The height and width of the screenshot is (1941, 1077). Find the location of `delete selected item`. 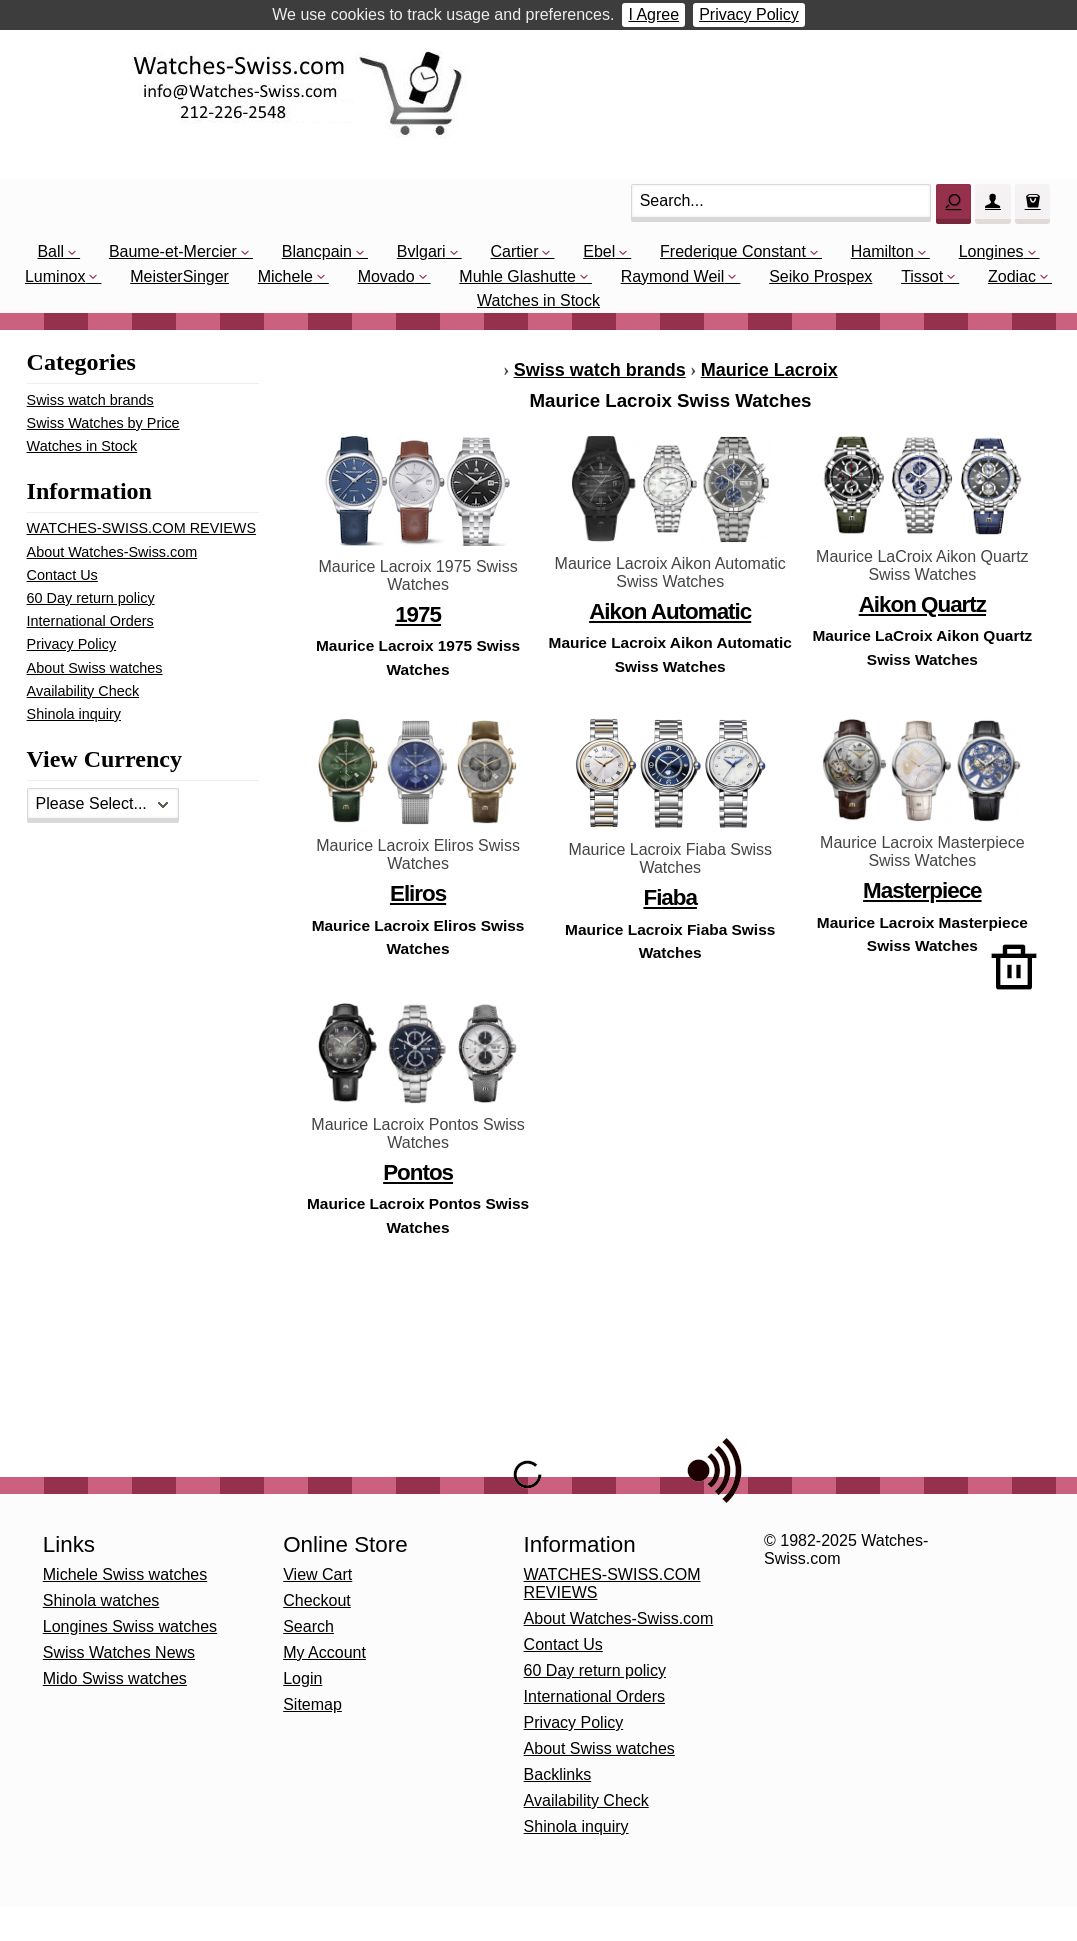

delete selected item is located at coordinates (1014, 967).